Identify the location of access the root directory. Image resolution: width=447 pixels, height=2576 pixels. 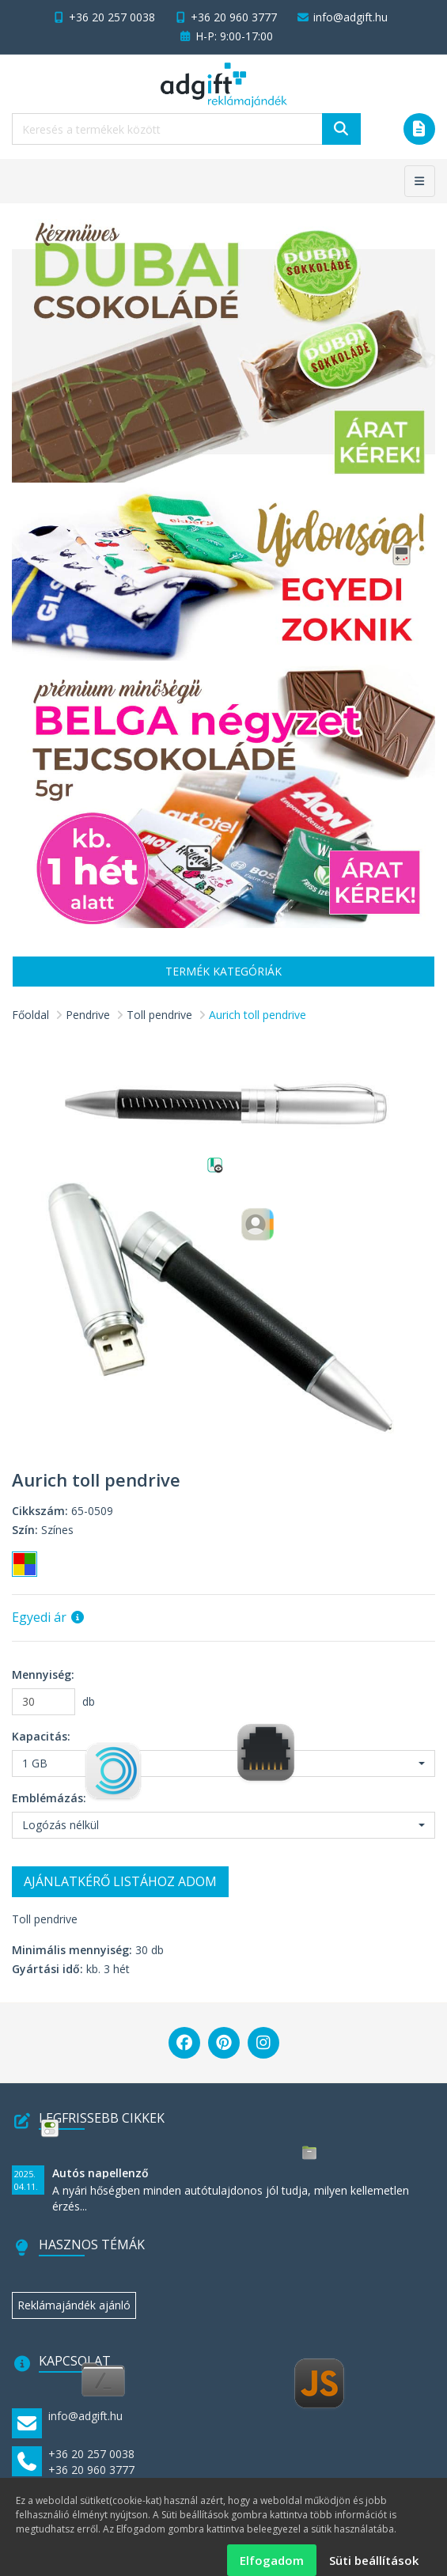
(103, 2379).